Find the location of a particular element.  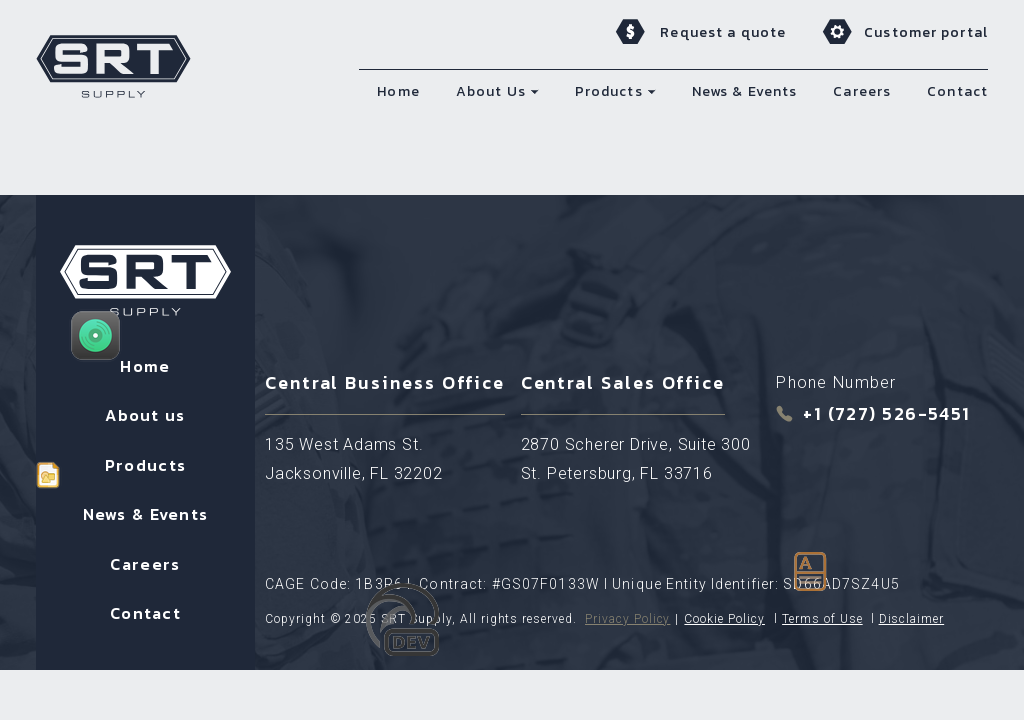

scan a document or image is located at coordinates (811, 571).